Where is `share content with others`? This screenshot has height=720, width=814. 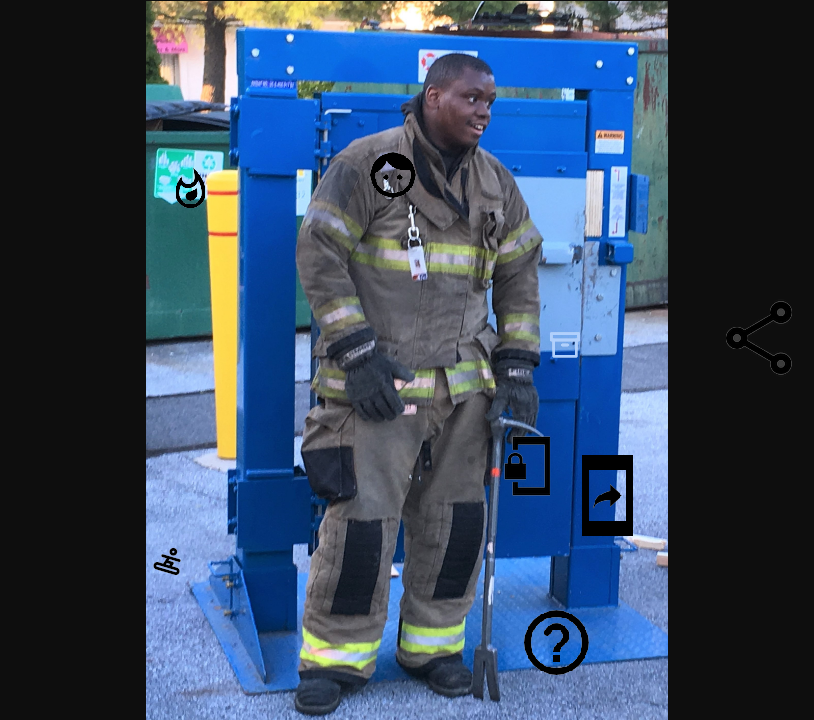
share content with others is located at coordinates (759, 338).